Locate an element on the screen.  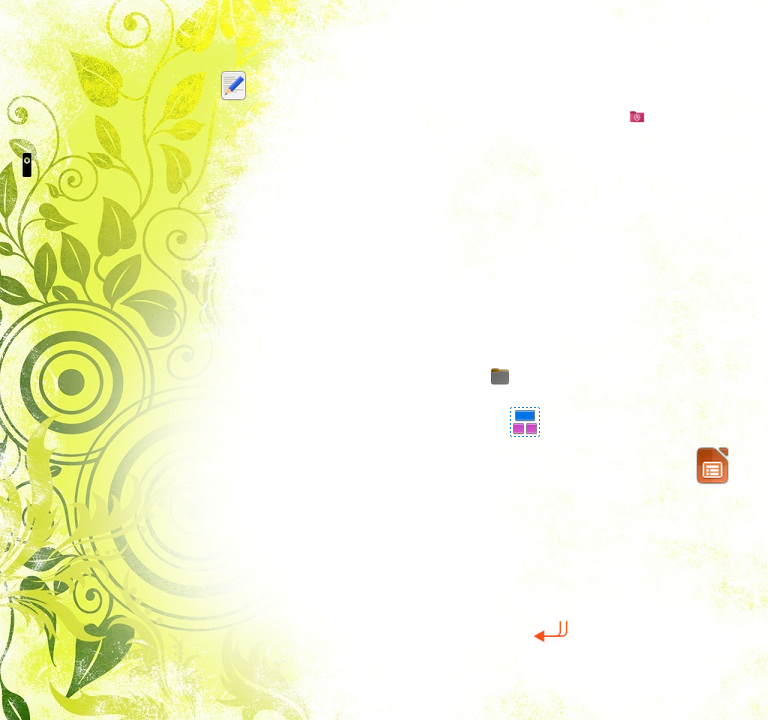
open libreoffice impress presentation software is located at coordinates (712, 465).